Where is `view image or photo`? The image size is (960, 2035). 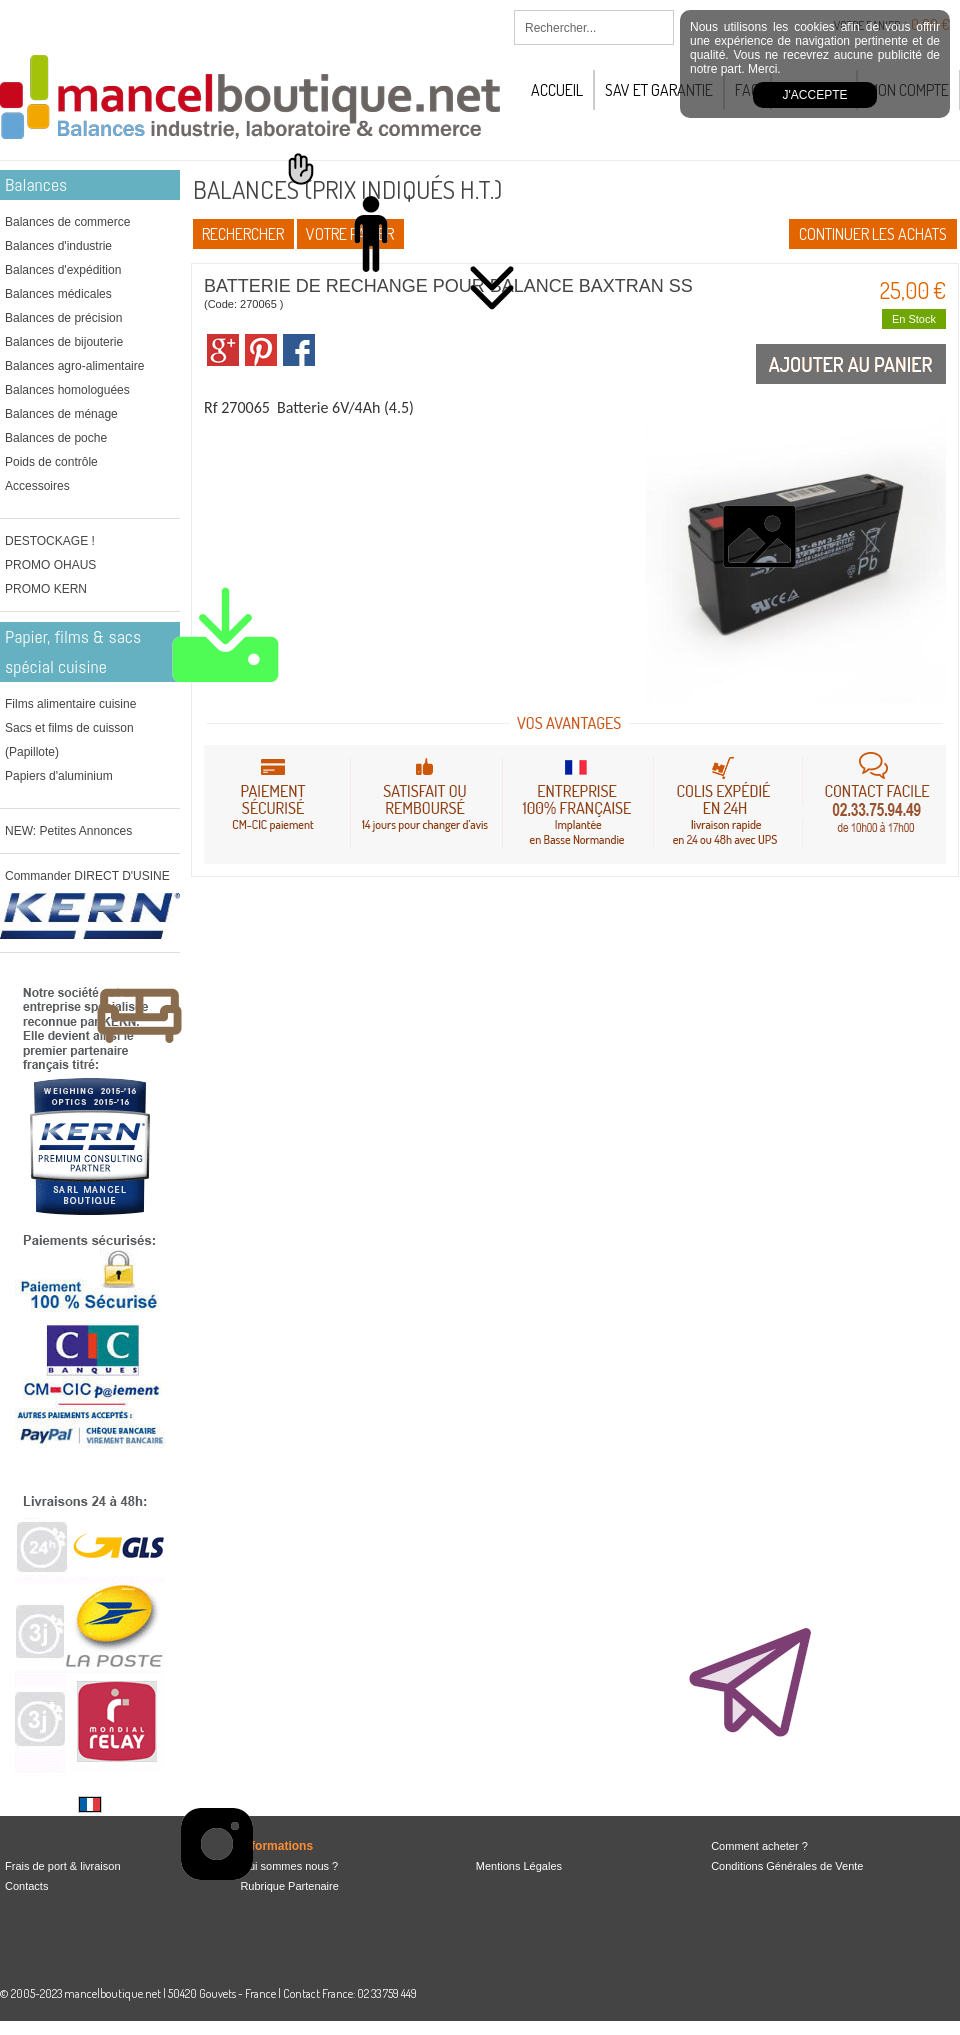
view image or photo is located at coordinates (759, 536).